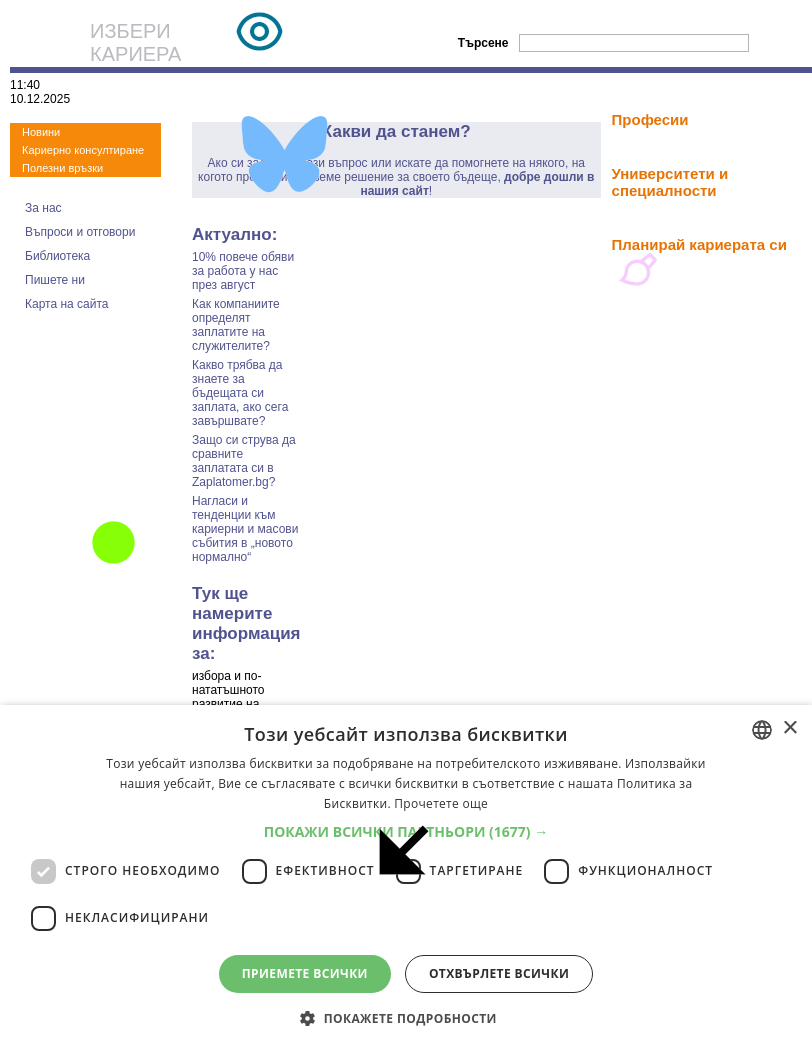 This screenshot has width=812, height=1051. Describe the element at coordinates (259, 31) in the screenshot. I see `view or preview content` at that location.